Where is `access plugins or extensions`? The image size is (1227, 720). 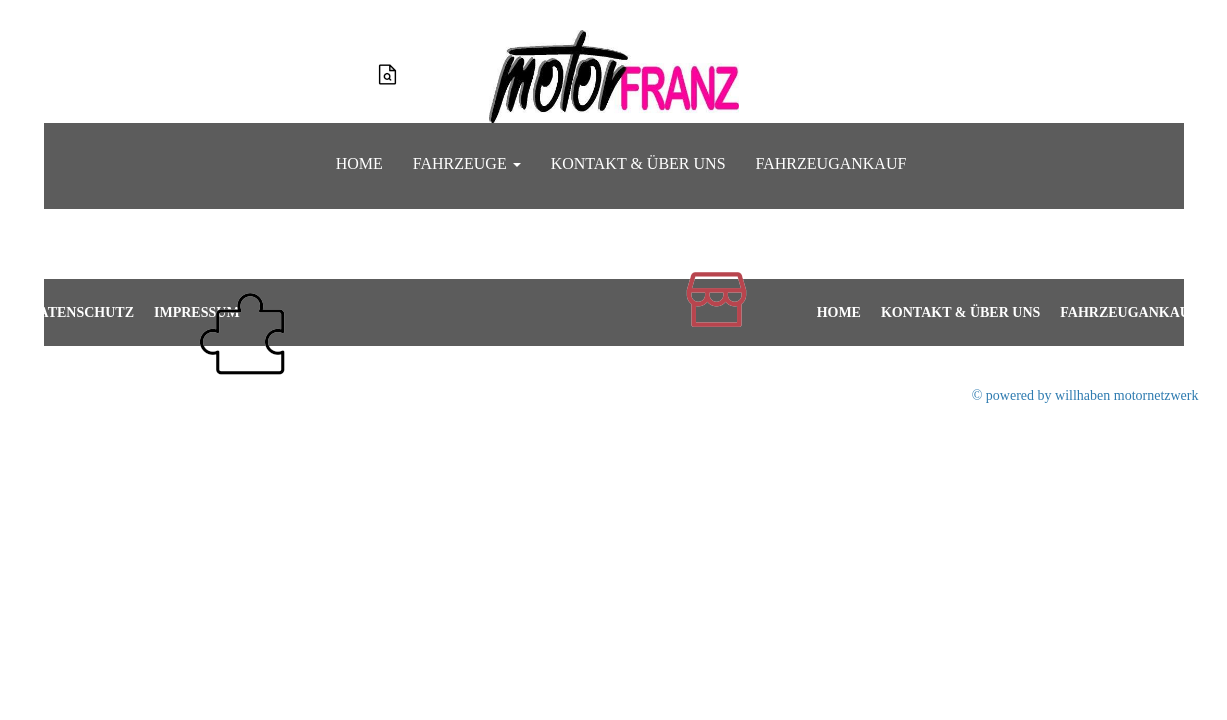 access plugins or extensions is located at coordinates (247, 337).